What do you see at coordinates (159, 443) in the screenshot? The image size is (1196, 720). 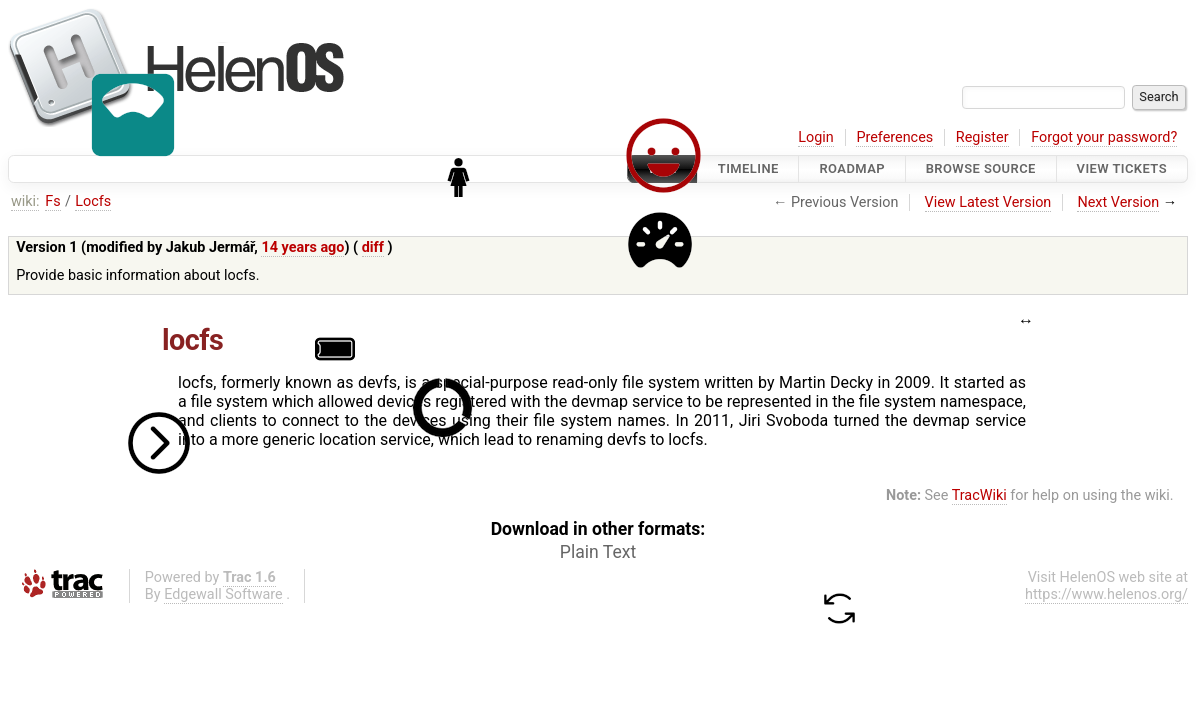 I see `navigate to the next item or screen` at bounding box center [159, 443].